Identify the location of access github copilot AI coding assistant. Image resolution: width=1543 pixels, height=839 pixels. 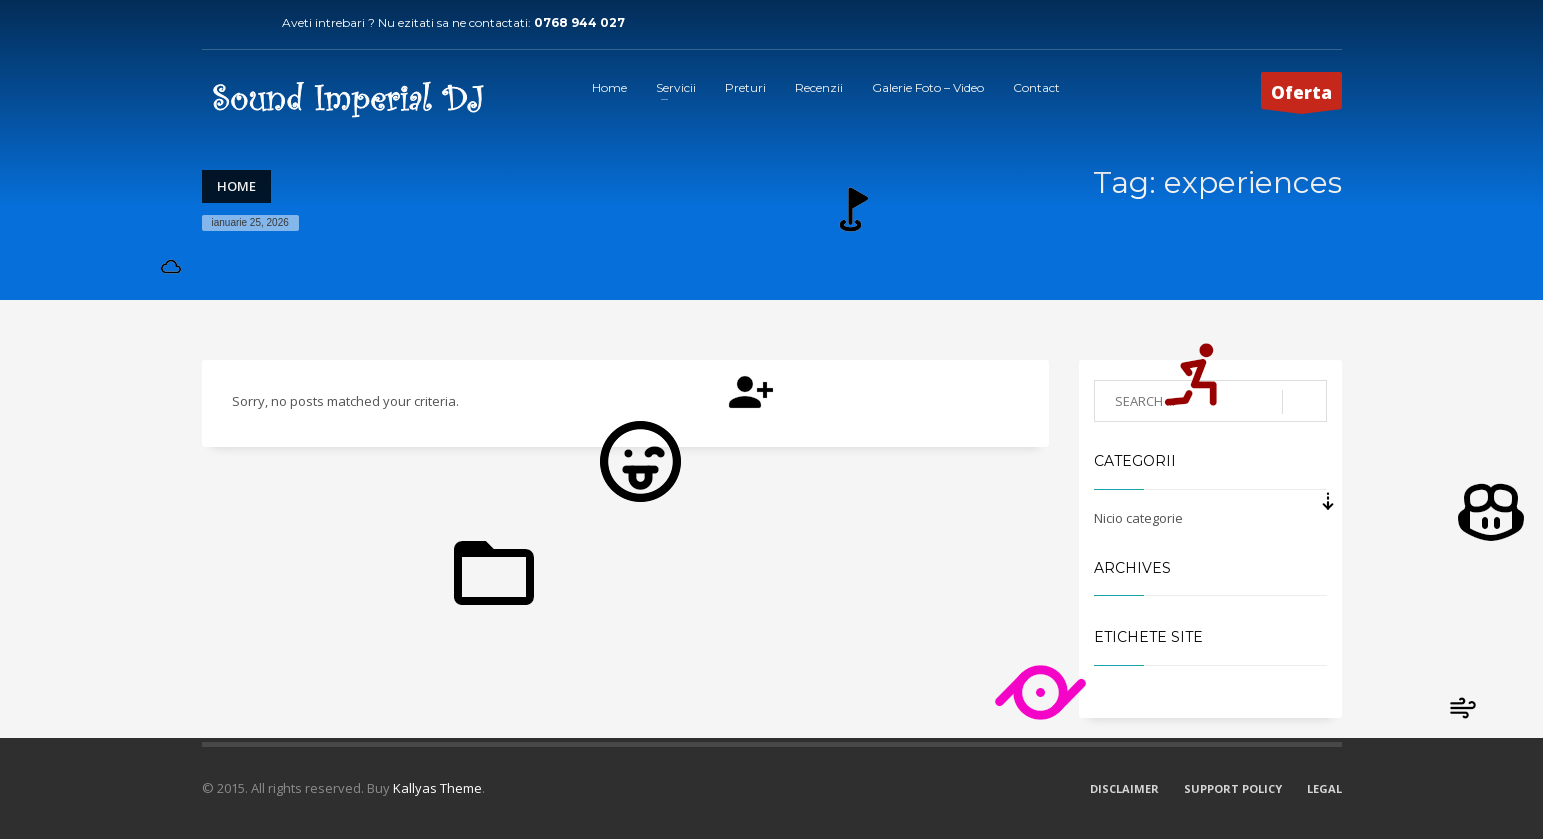
(1491, 511).